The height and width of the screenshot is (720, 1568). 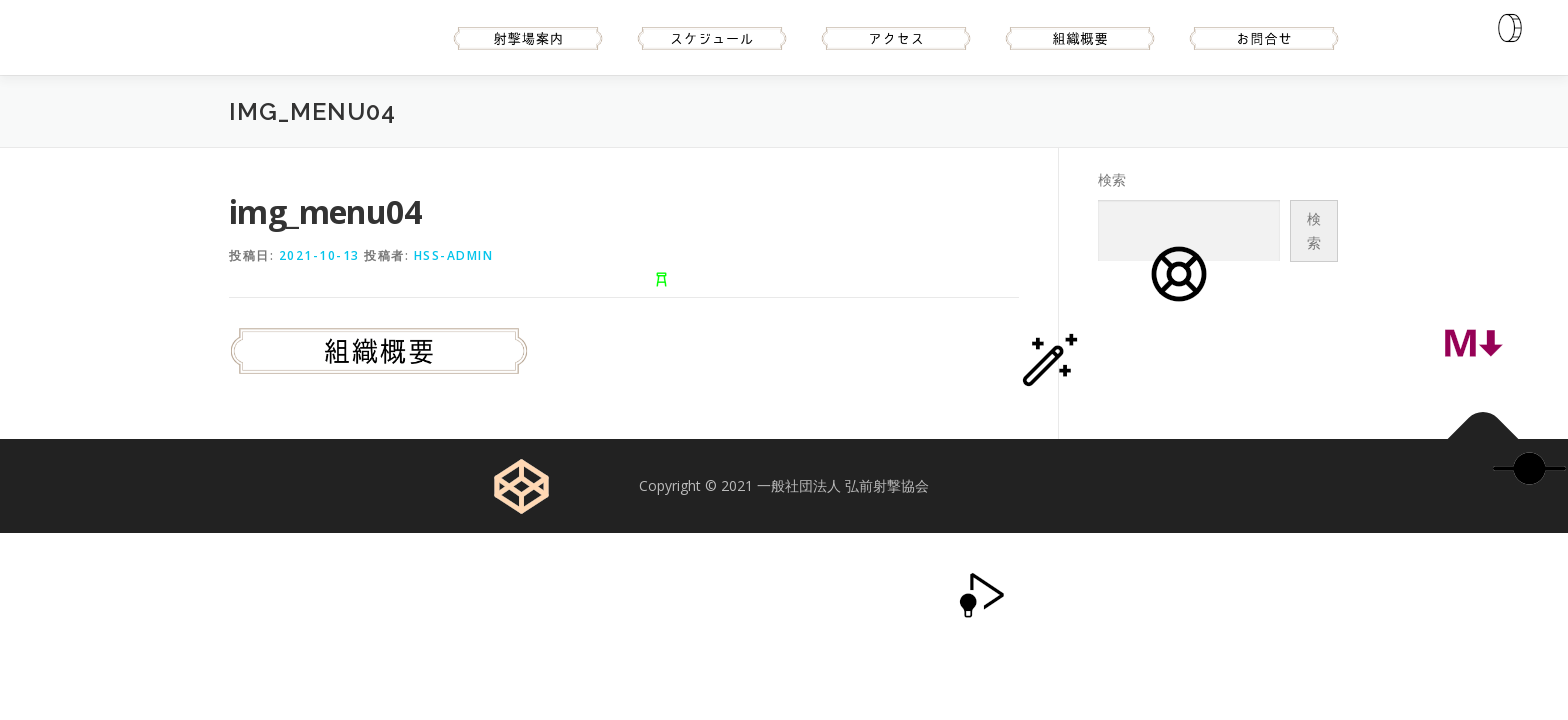 I want to click on format text using markdown, so click(x=1474, y=342).